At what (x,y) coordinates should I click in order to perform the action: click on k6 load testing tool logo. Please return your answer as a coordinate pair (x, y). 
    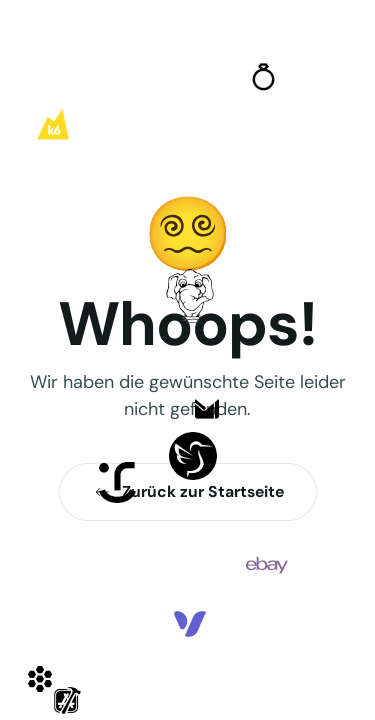
    Looking at the image, I should click on (53, 124).